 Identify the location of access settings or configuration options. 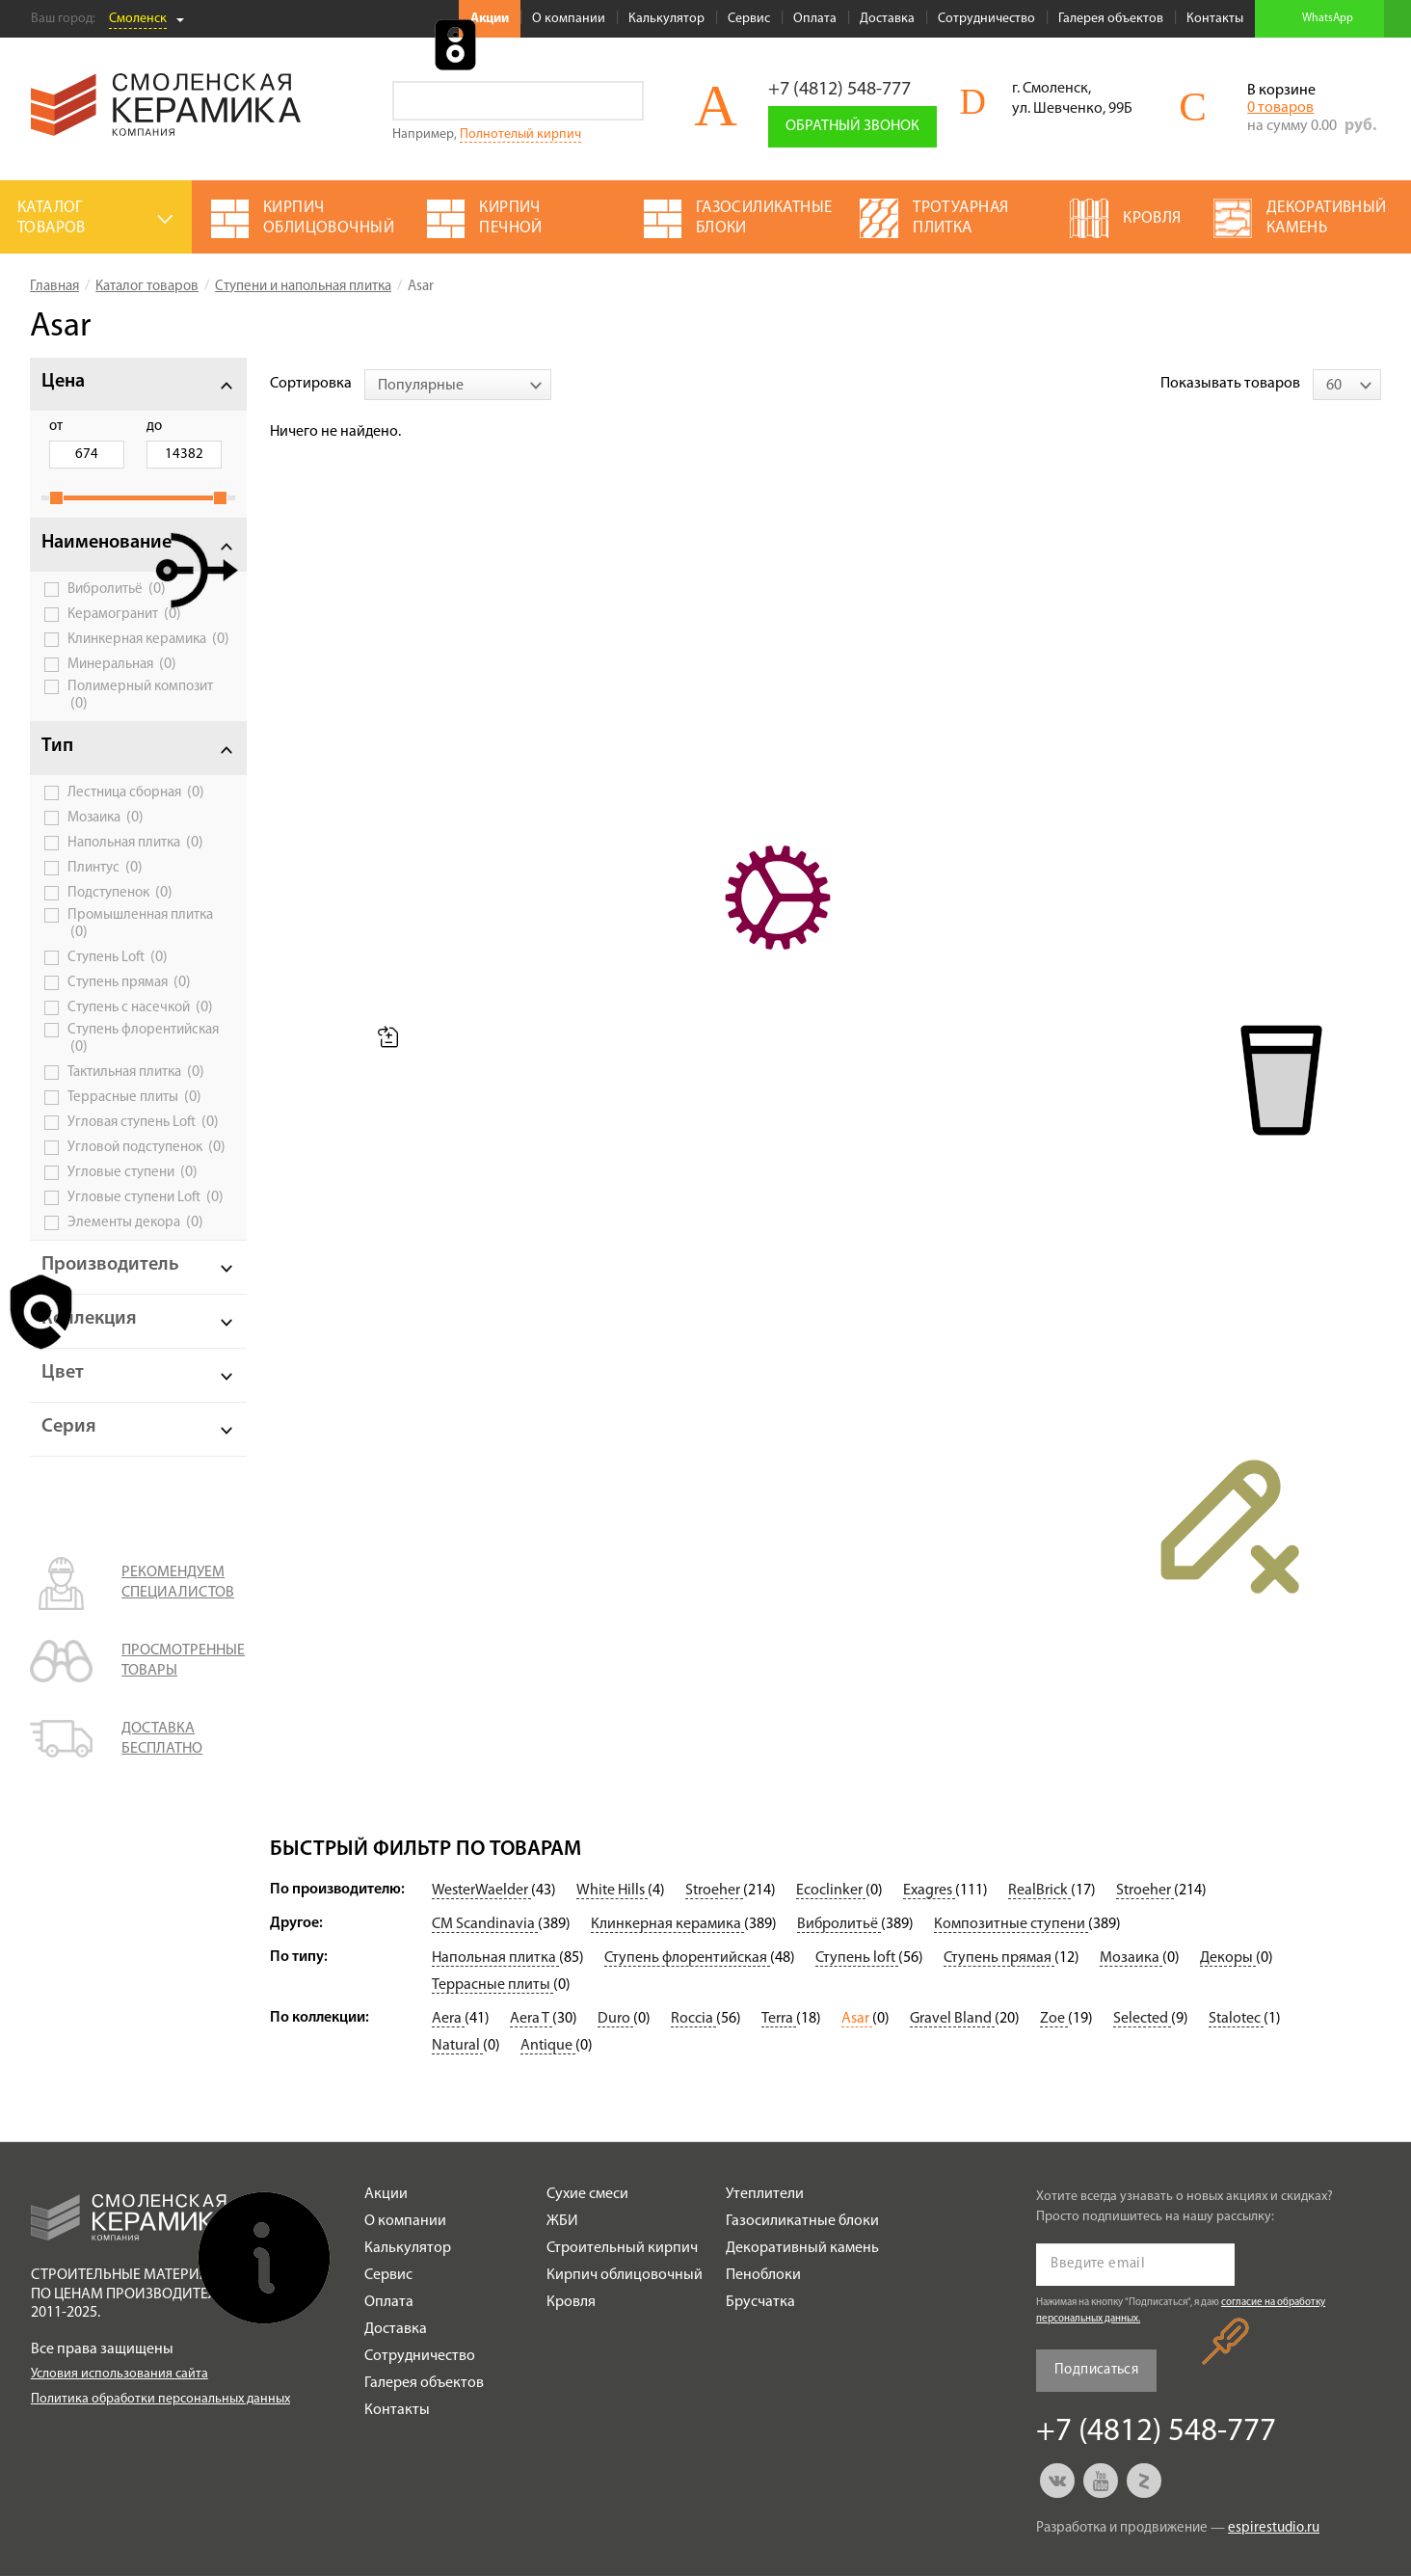
(1225, 2341).